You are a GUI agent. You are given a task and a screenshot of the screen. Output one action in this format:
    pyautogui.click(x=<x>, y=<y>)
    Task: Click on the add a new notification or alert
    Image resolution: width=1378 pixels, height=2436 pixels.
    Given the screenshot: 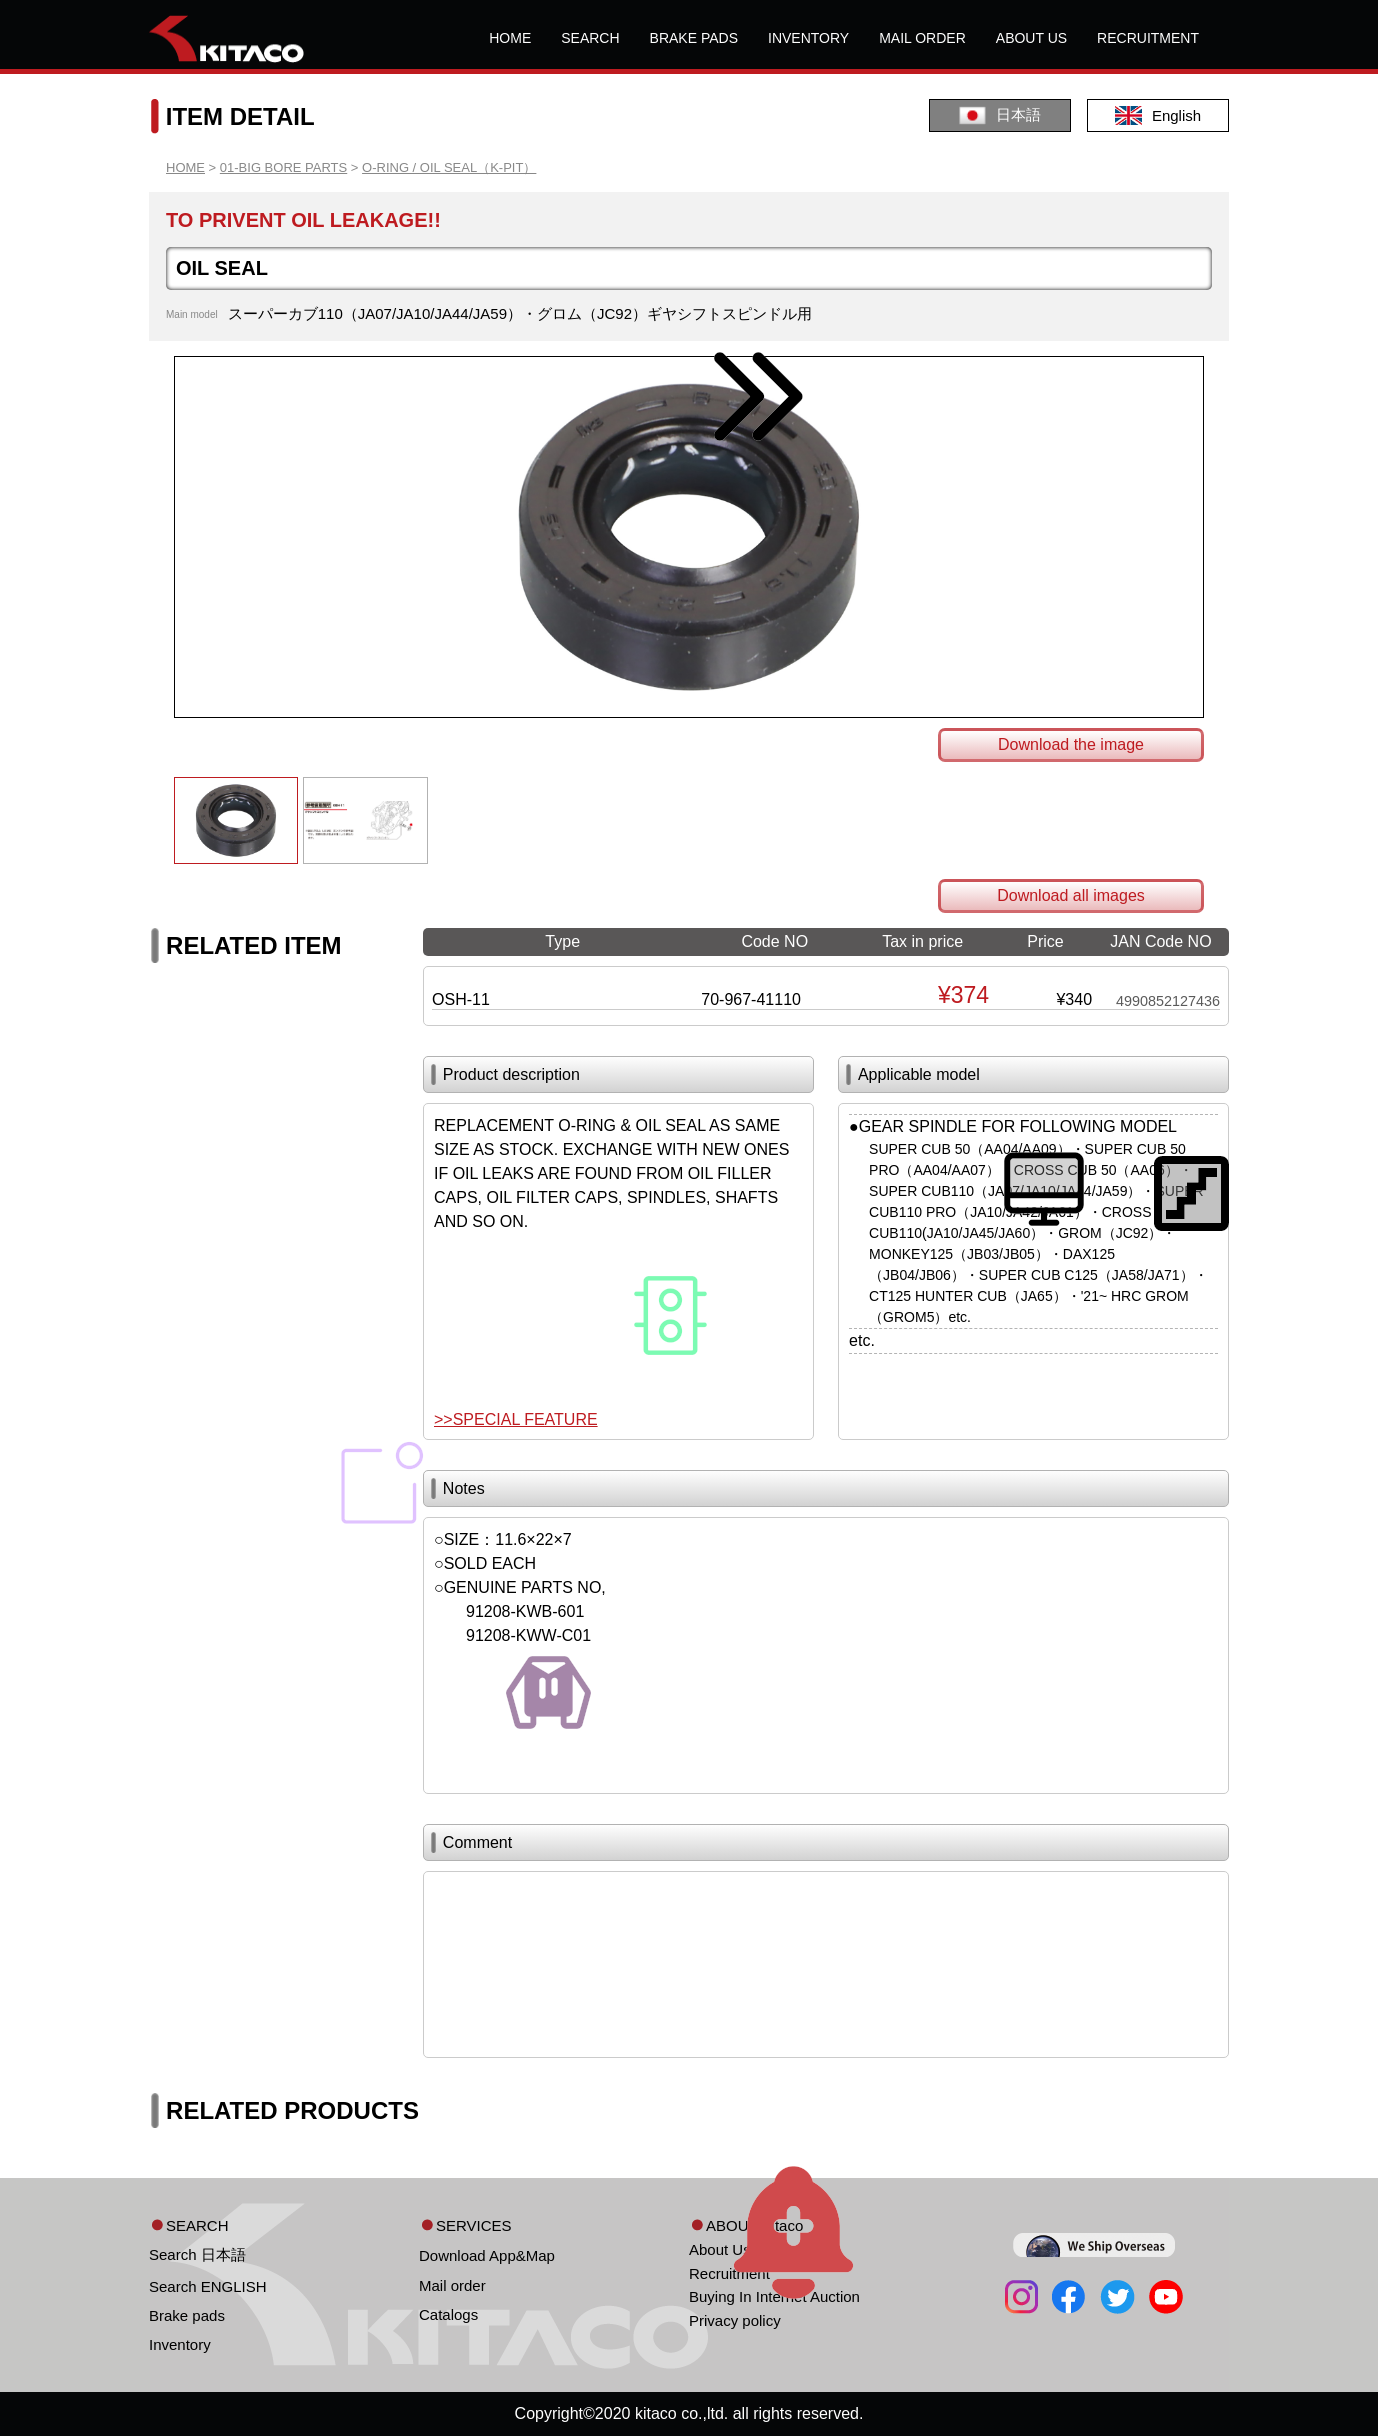 What is the action you would take?
    pyautogui.click(x=793, y=2232)
    